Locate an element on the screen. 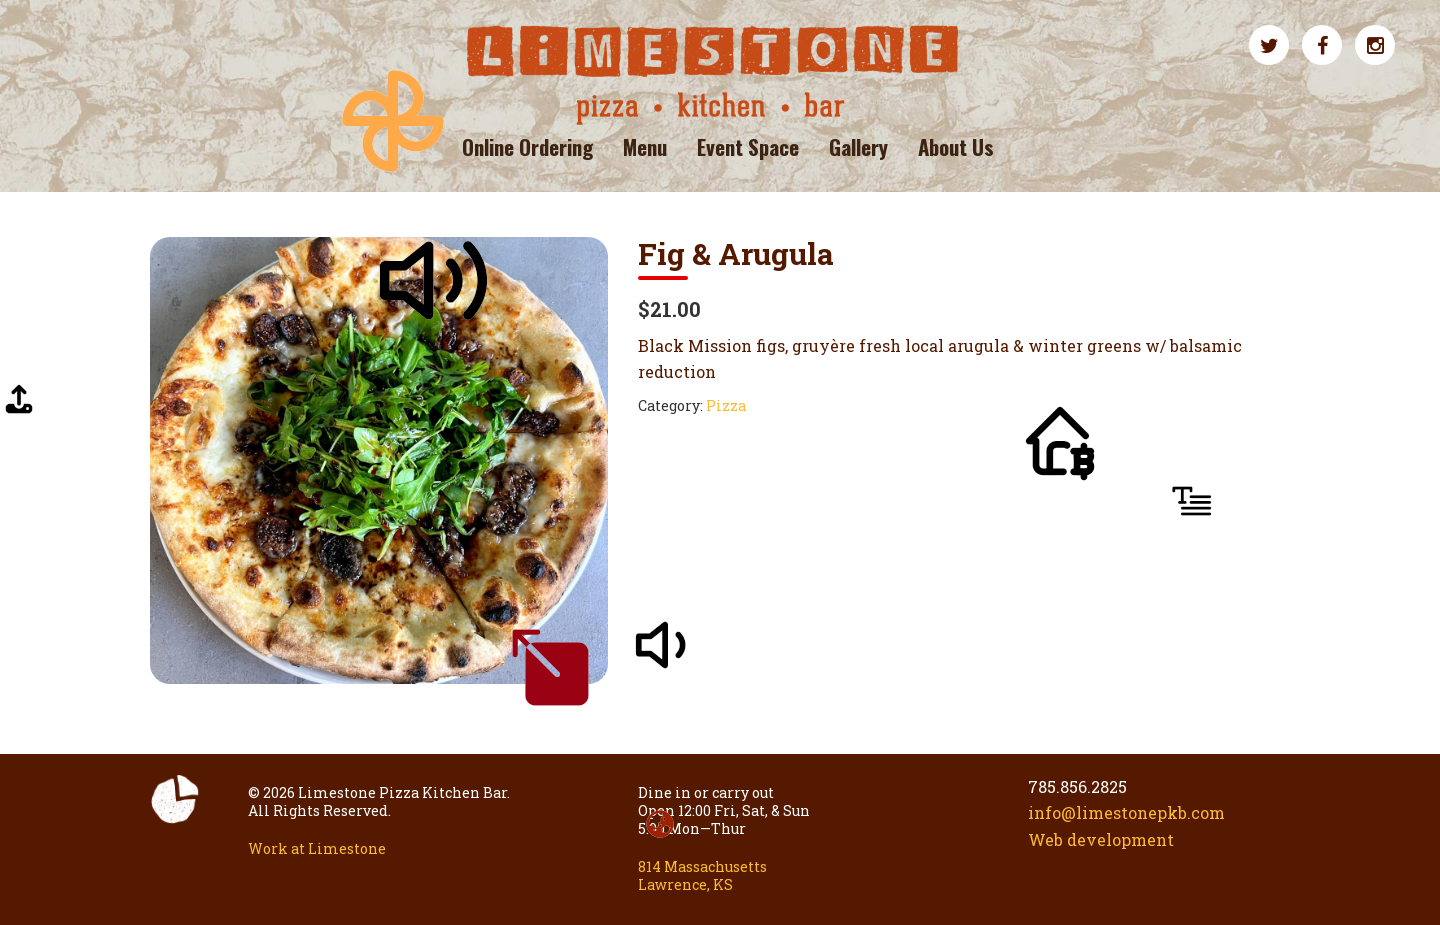 Image resolution: width=1440 pixels, height=925 pixels. access bitcoin wallet or crypto home dashboard is located at coordinates (1060, 441).